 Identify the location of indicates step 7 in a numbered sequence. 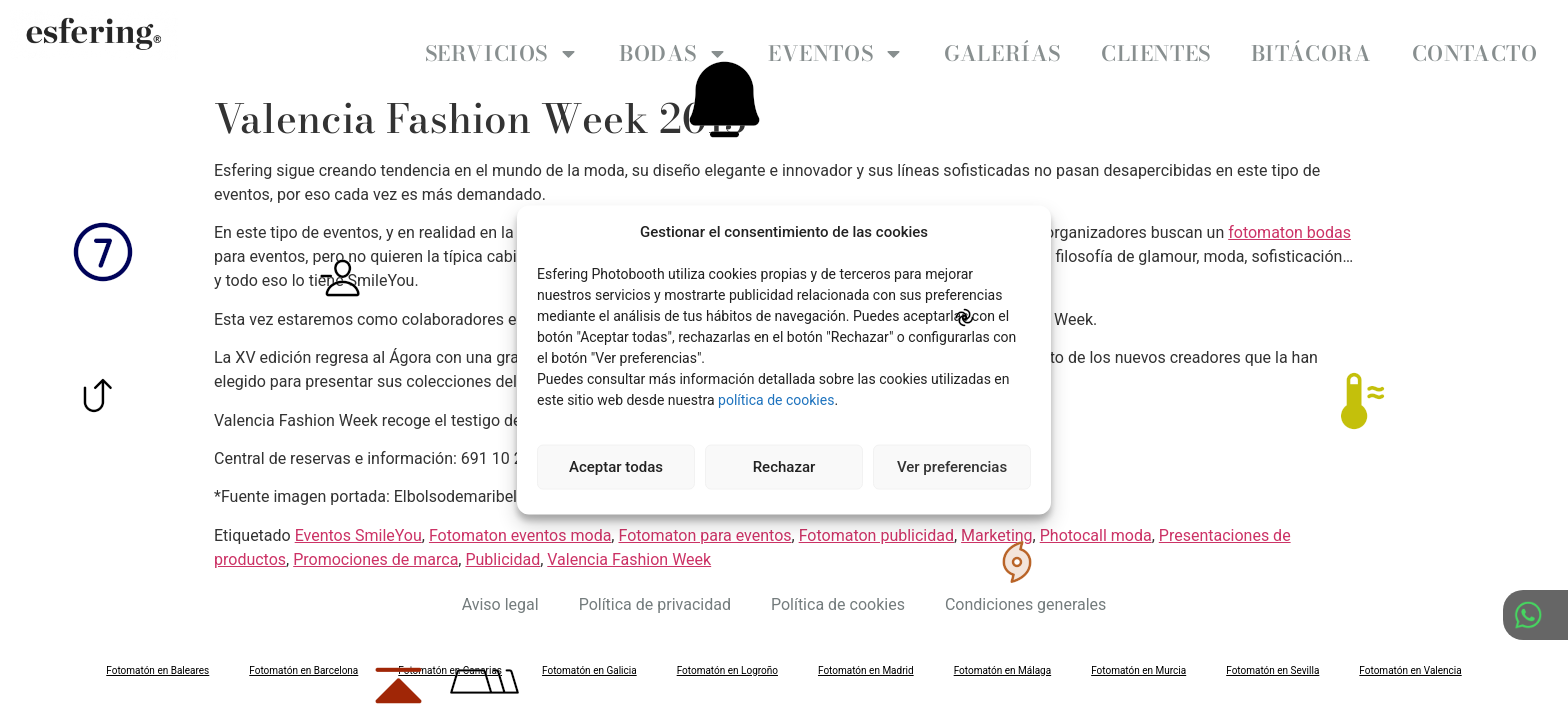
(103, 252).